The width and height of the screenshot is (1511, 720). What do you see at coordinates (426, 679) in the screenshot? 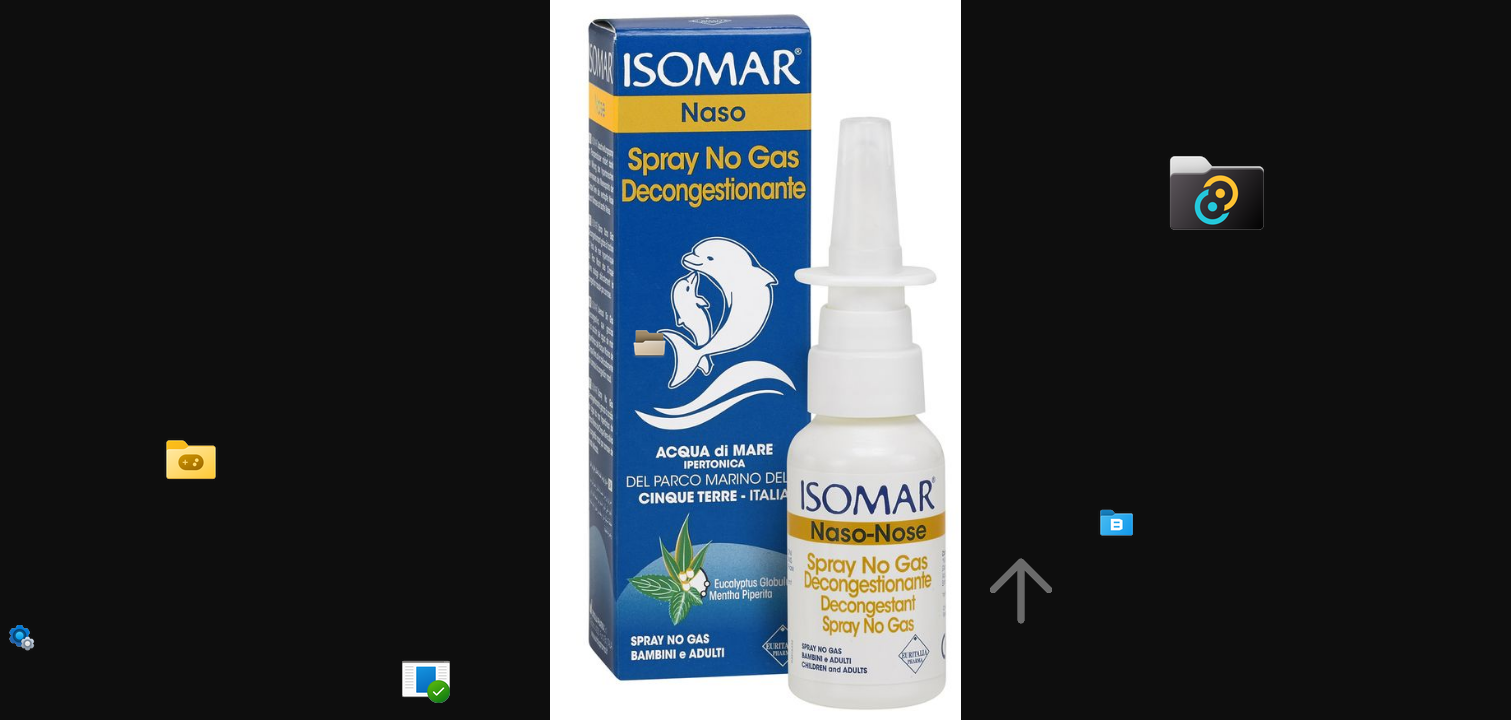
I see `program or application verified successfully` at bounding box center [426, 679].